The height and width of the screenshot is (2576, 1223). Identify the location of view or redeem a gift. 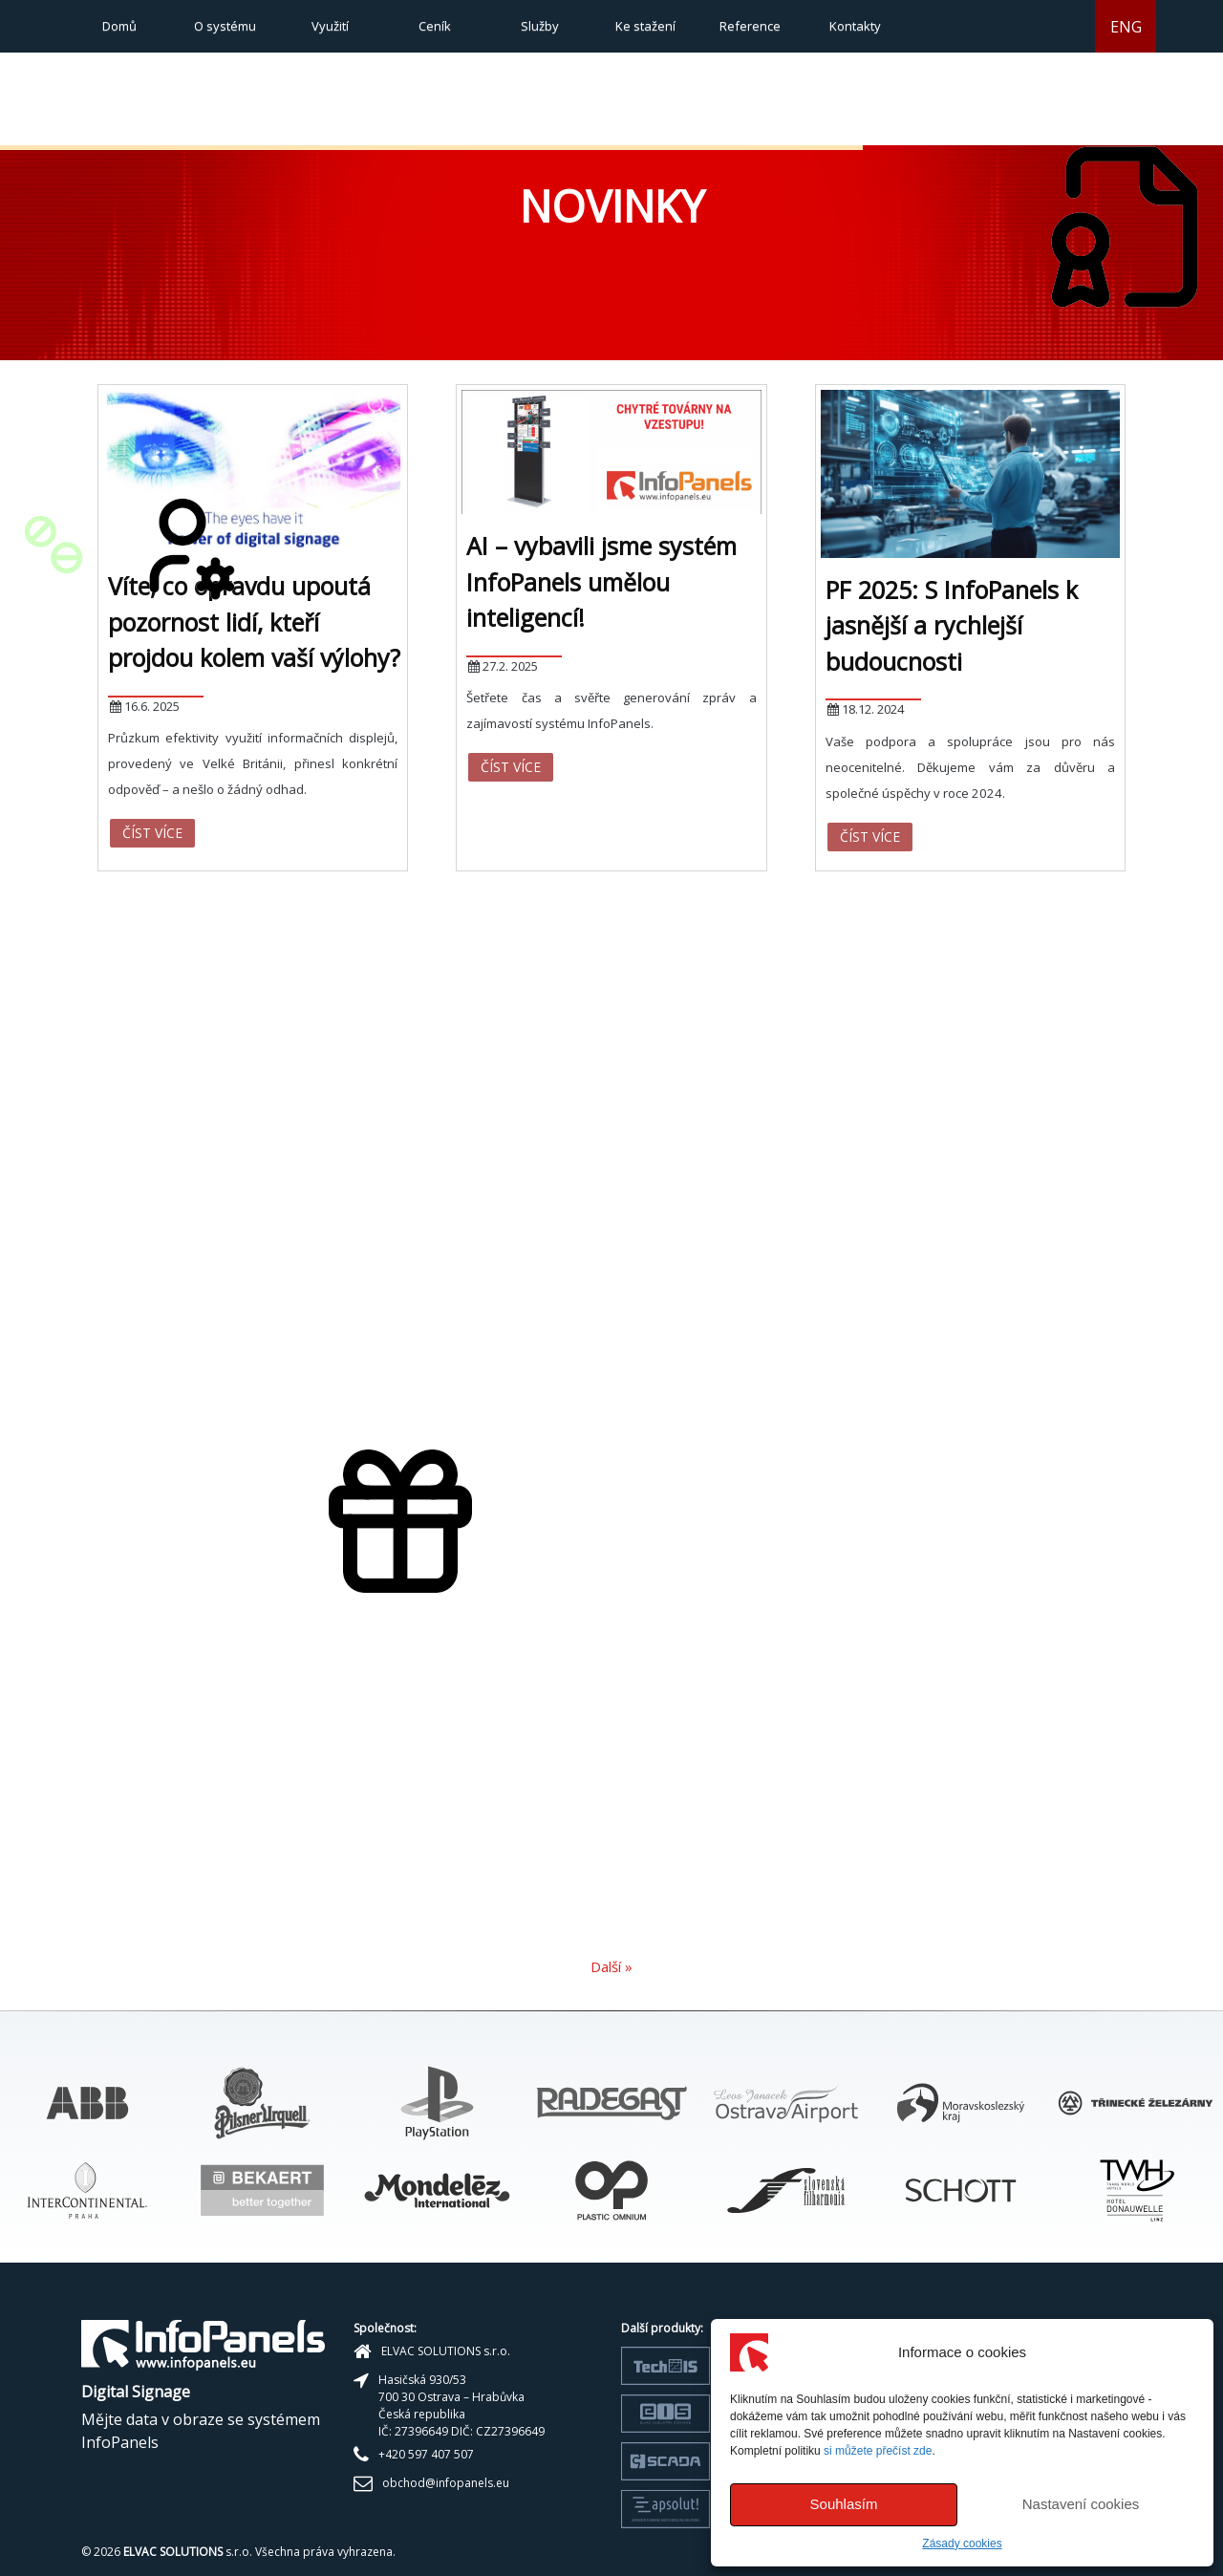
(400, 1521).